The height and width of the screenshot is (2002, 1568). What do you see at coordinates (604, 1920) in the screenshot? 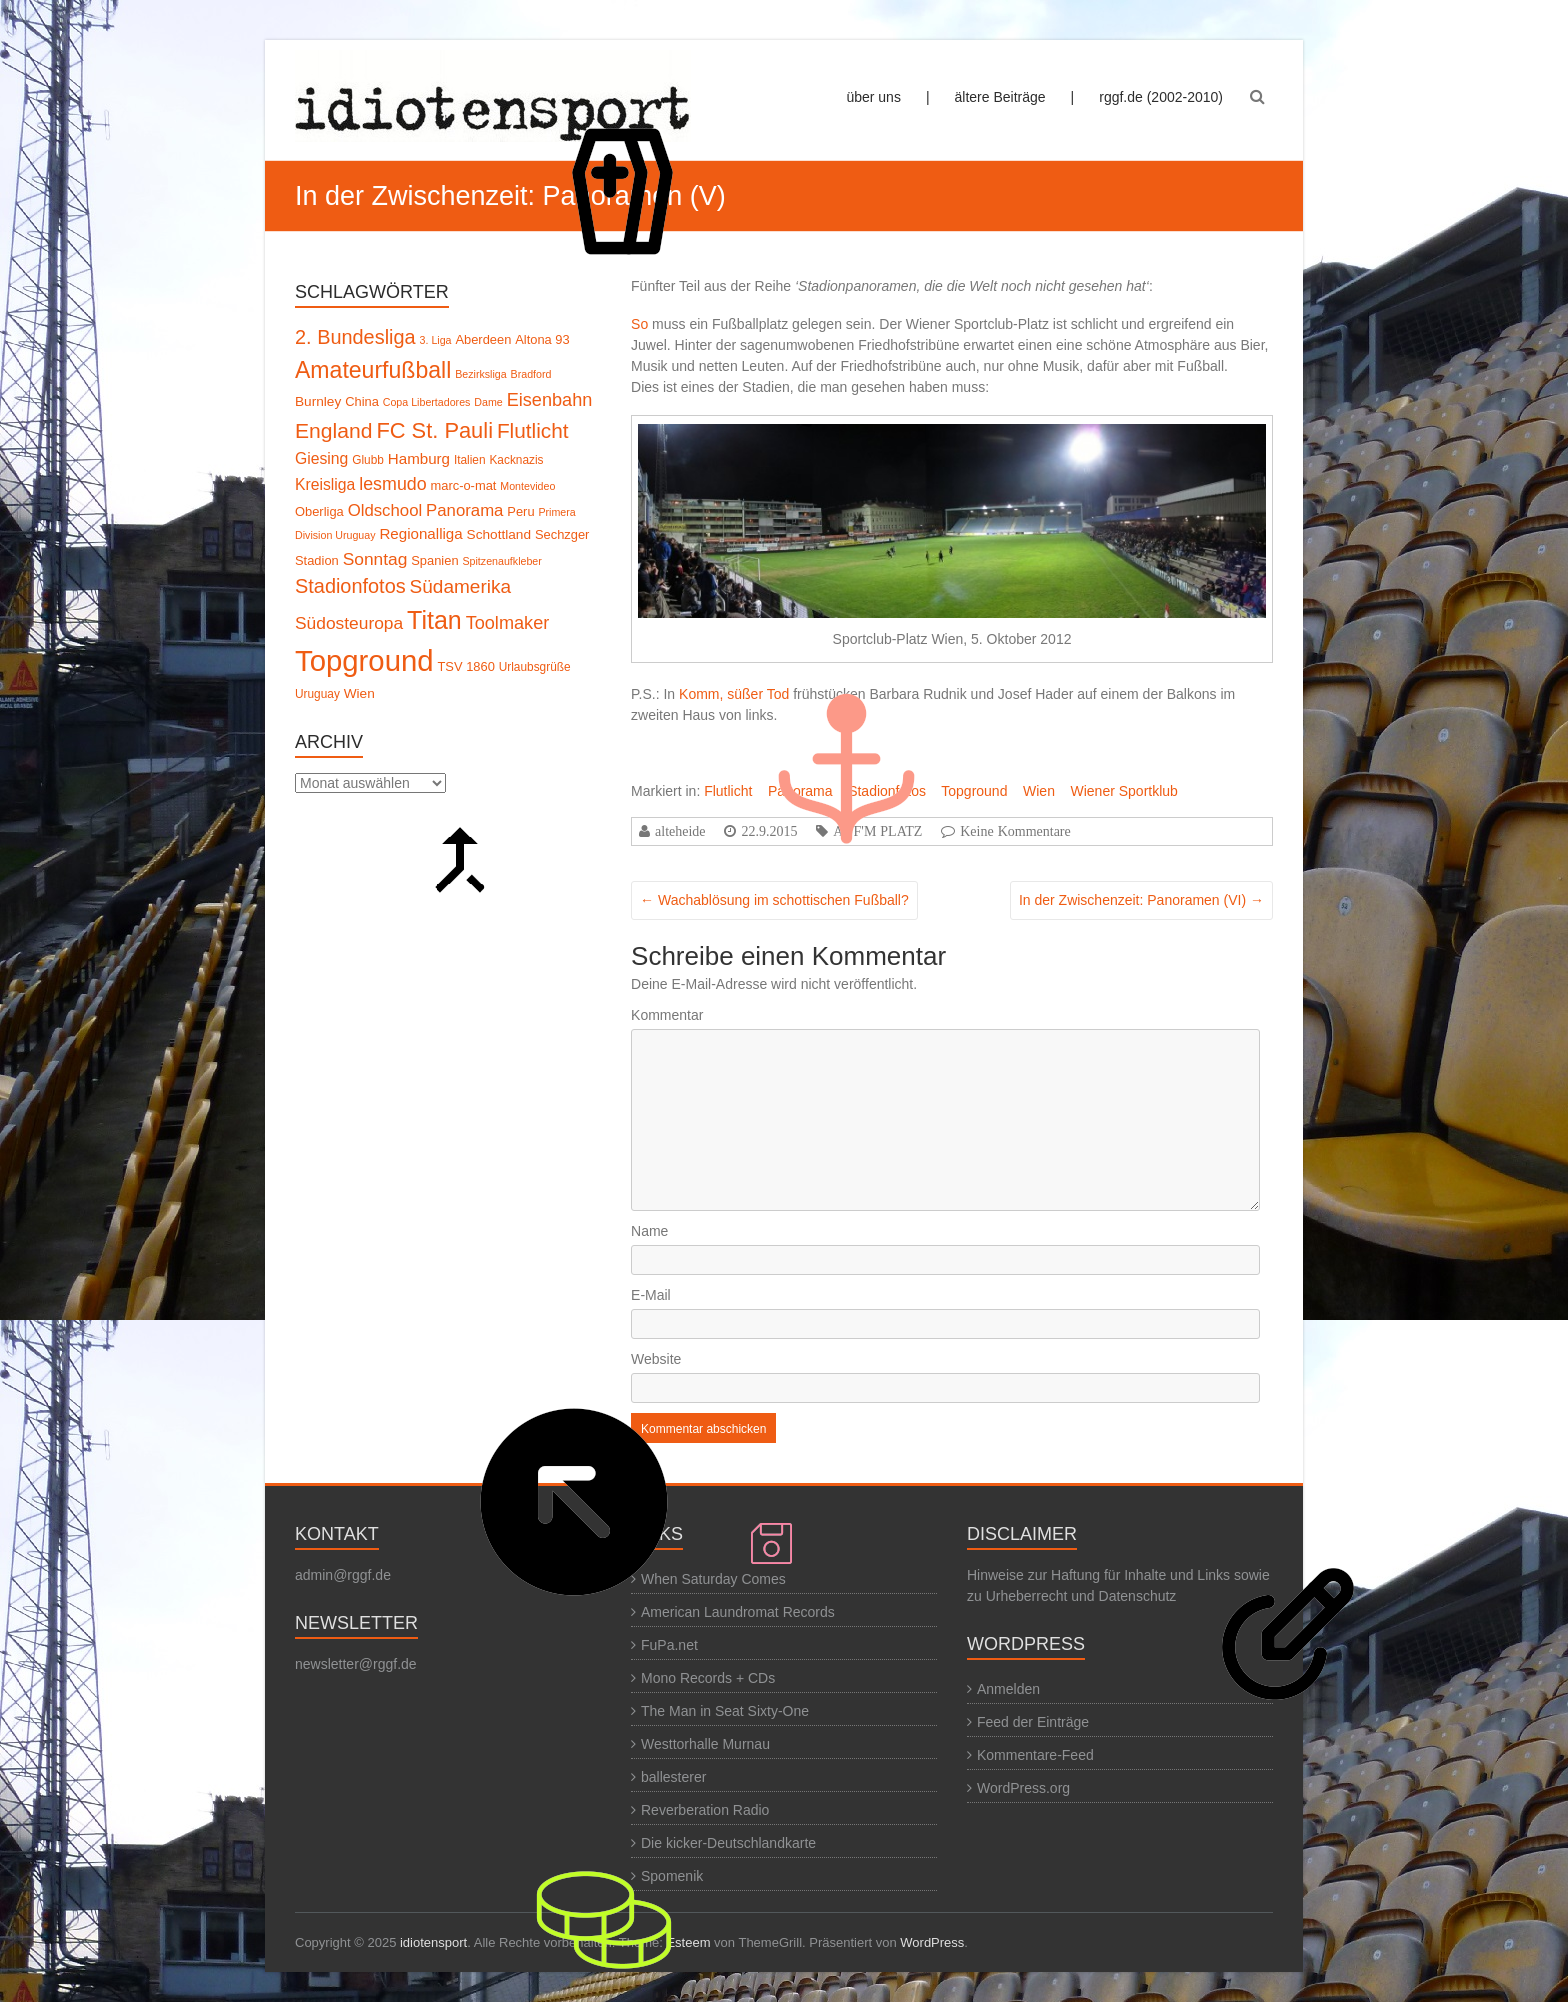
I see `view your coin balance or currency` at bounding box center [604, 1920].